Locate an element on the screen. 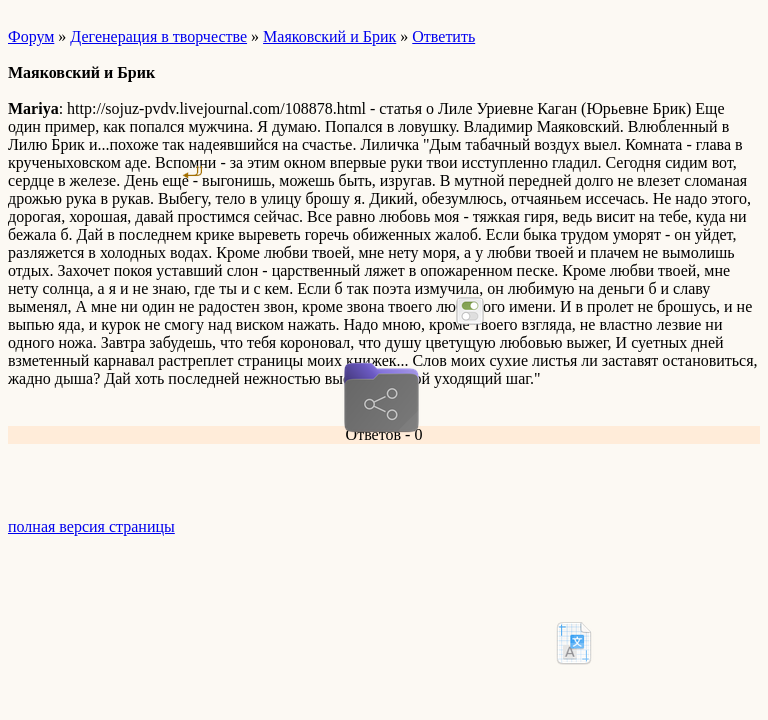  open your public shared folder is located at coordinates (381, 397).